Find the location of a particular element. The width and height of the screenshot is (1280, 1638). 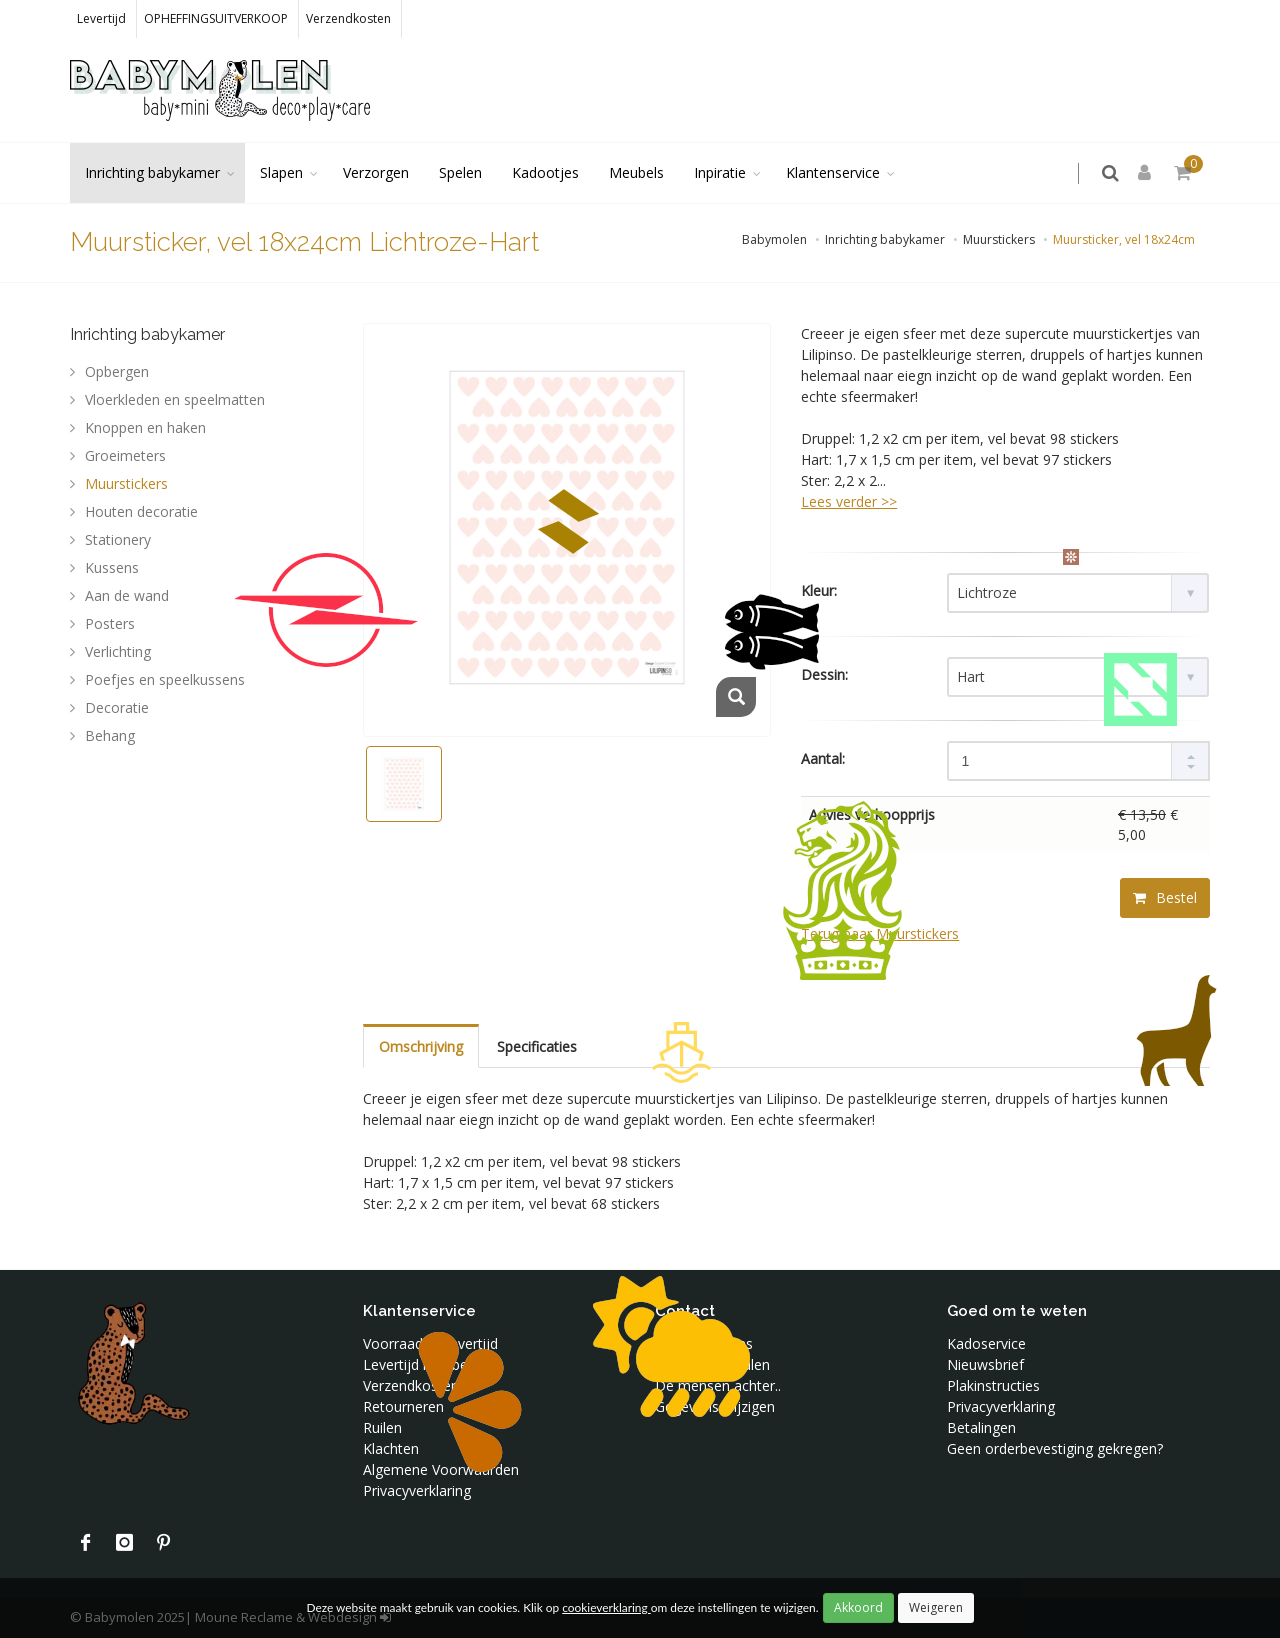

open glitch app or website is located at coordinates (772, 632).